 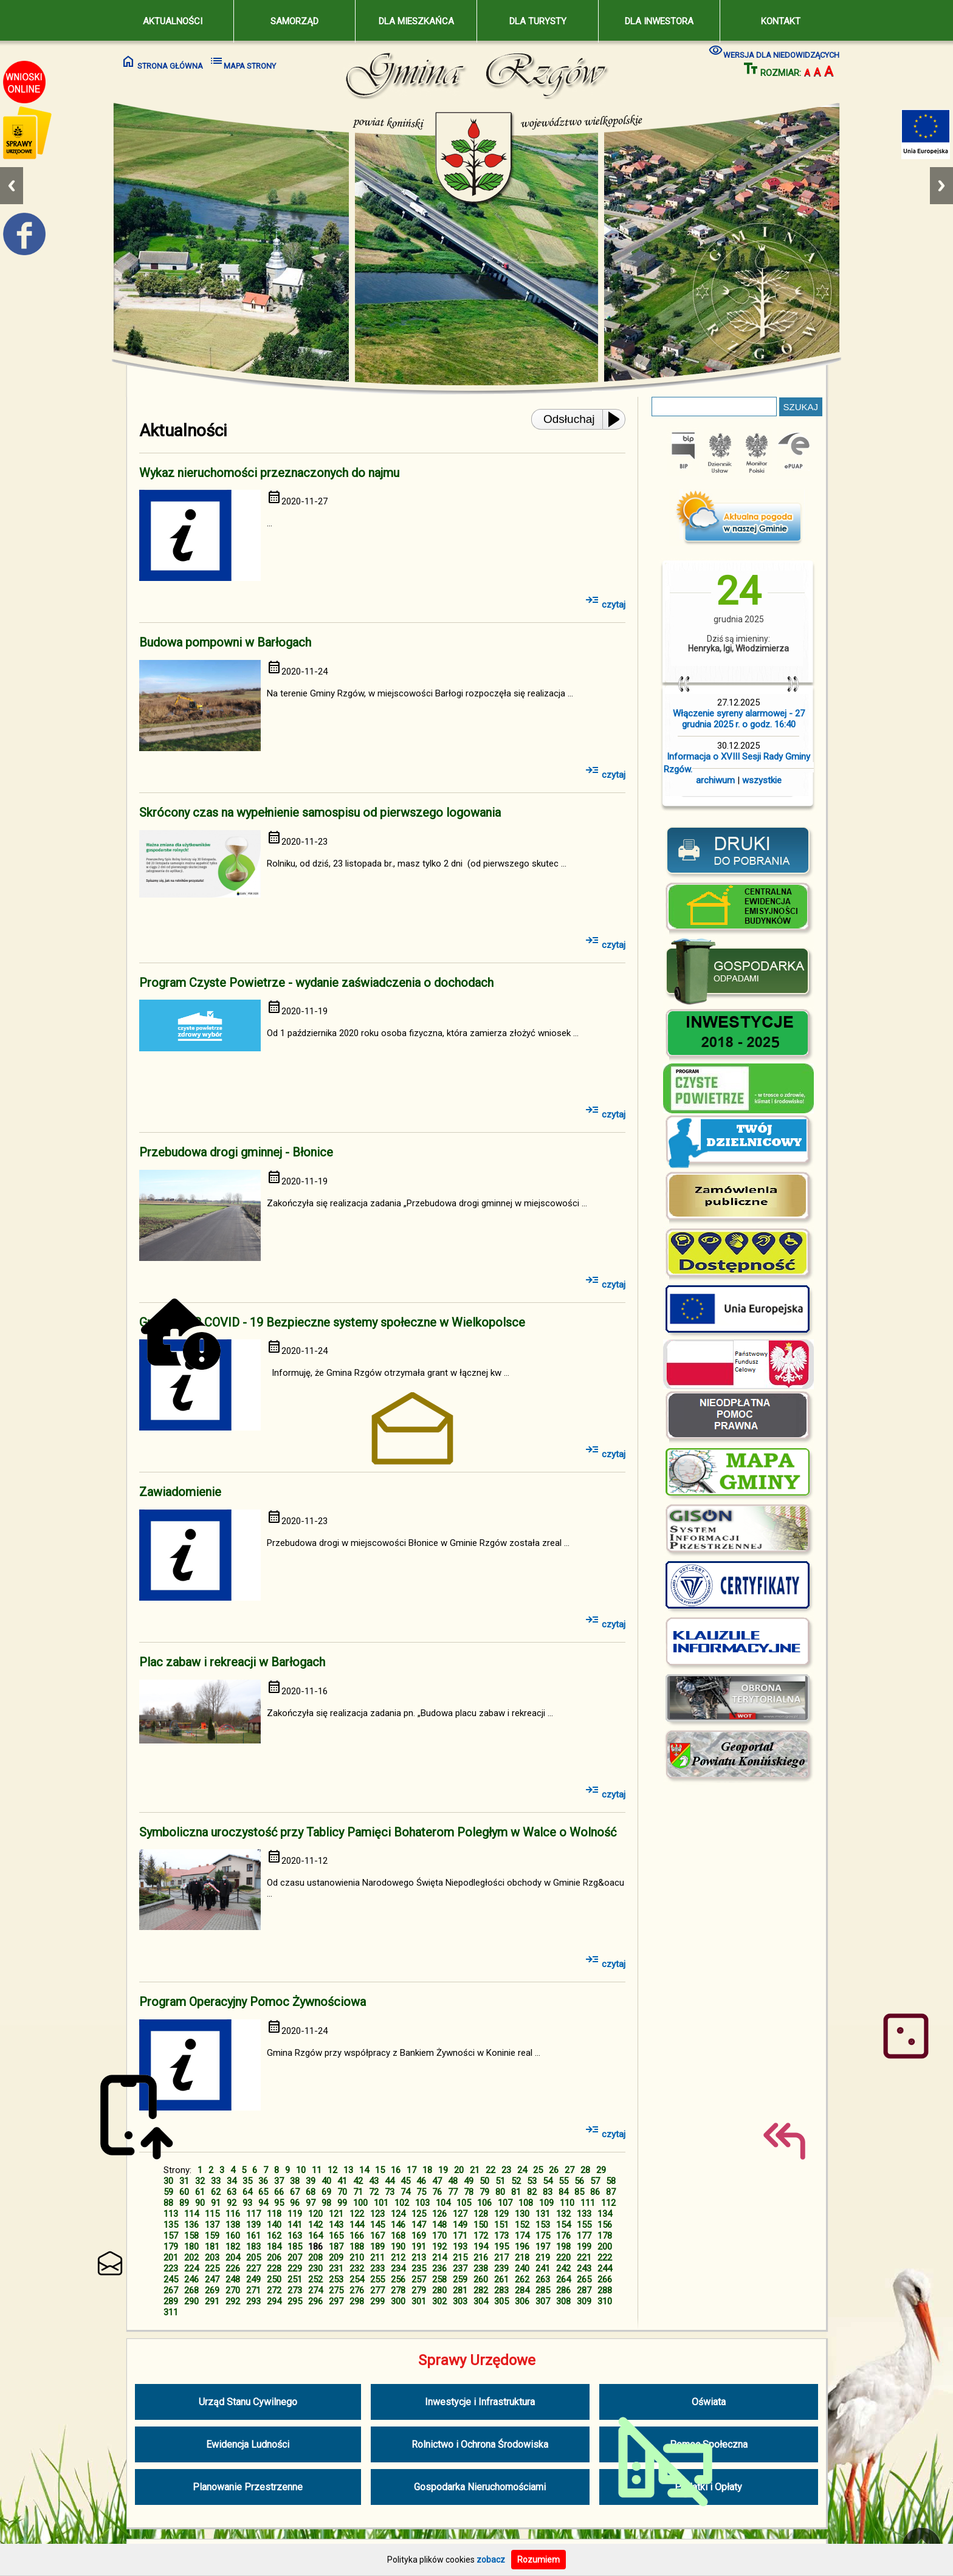 I want to click on indicates desktop computer is offline or disconnected, so click(x=663, y=2462).